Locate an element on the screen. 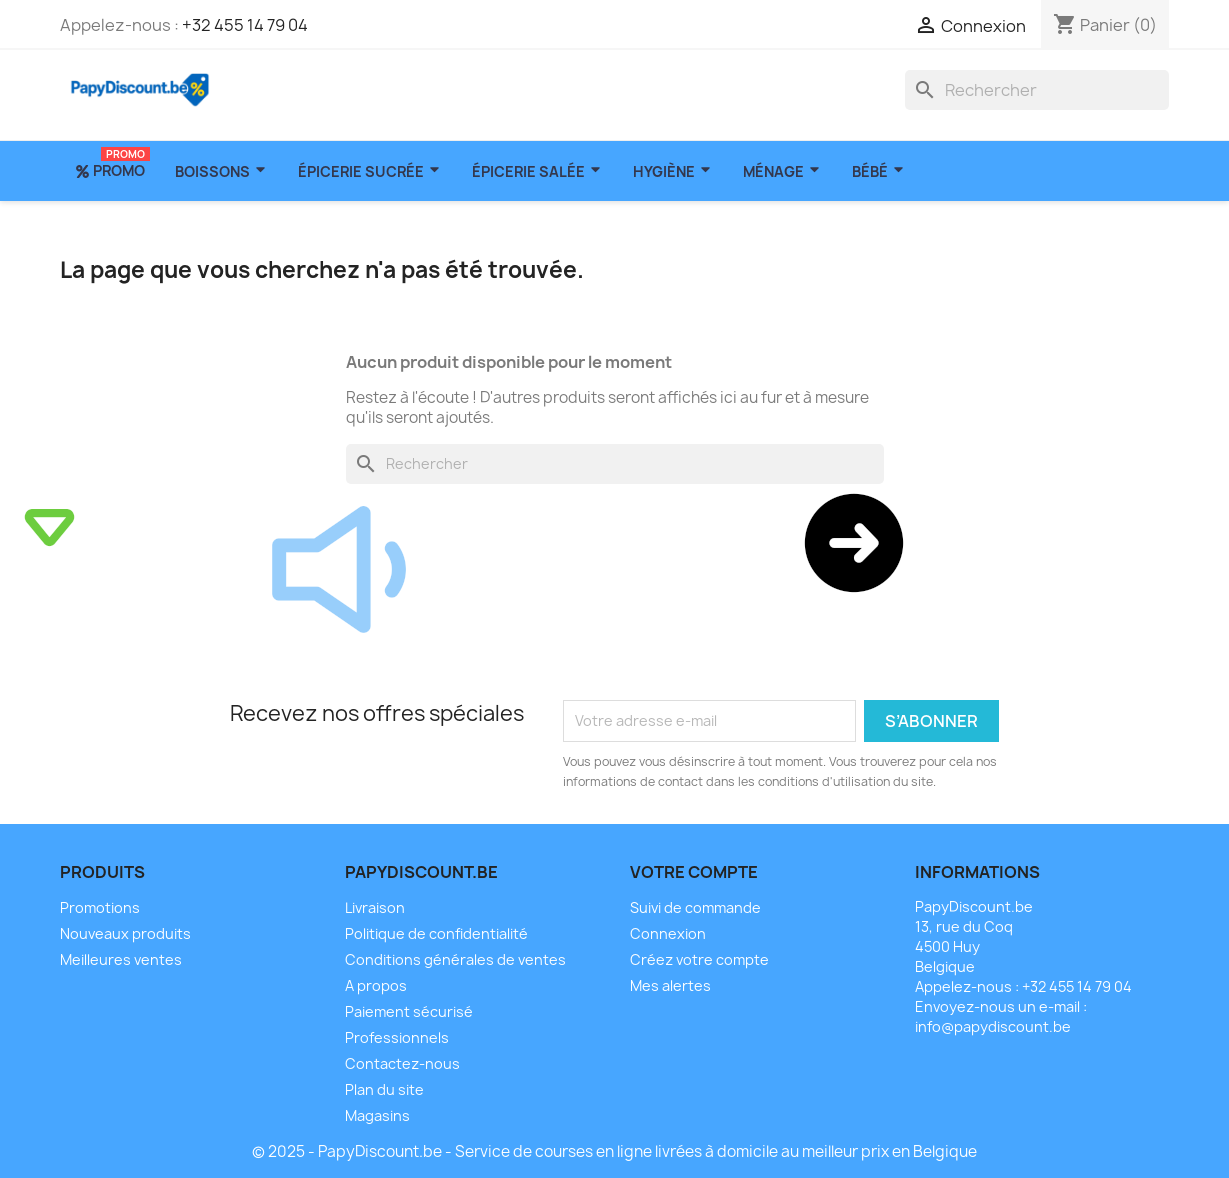 This screenshot has width=1229, height=1178. expand dropdown menu is located at coordinates (49, 525).